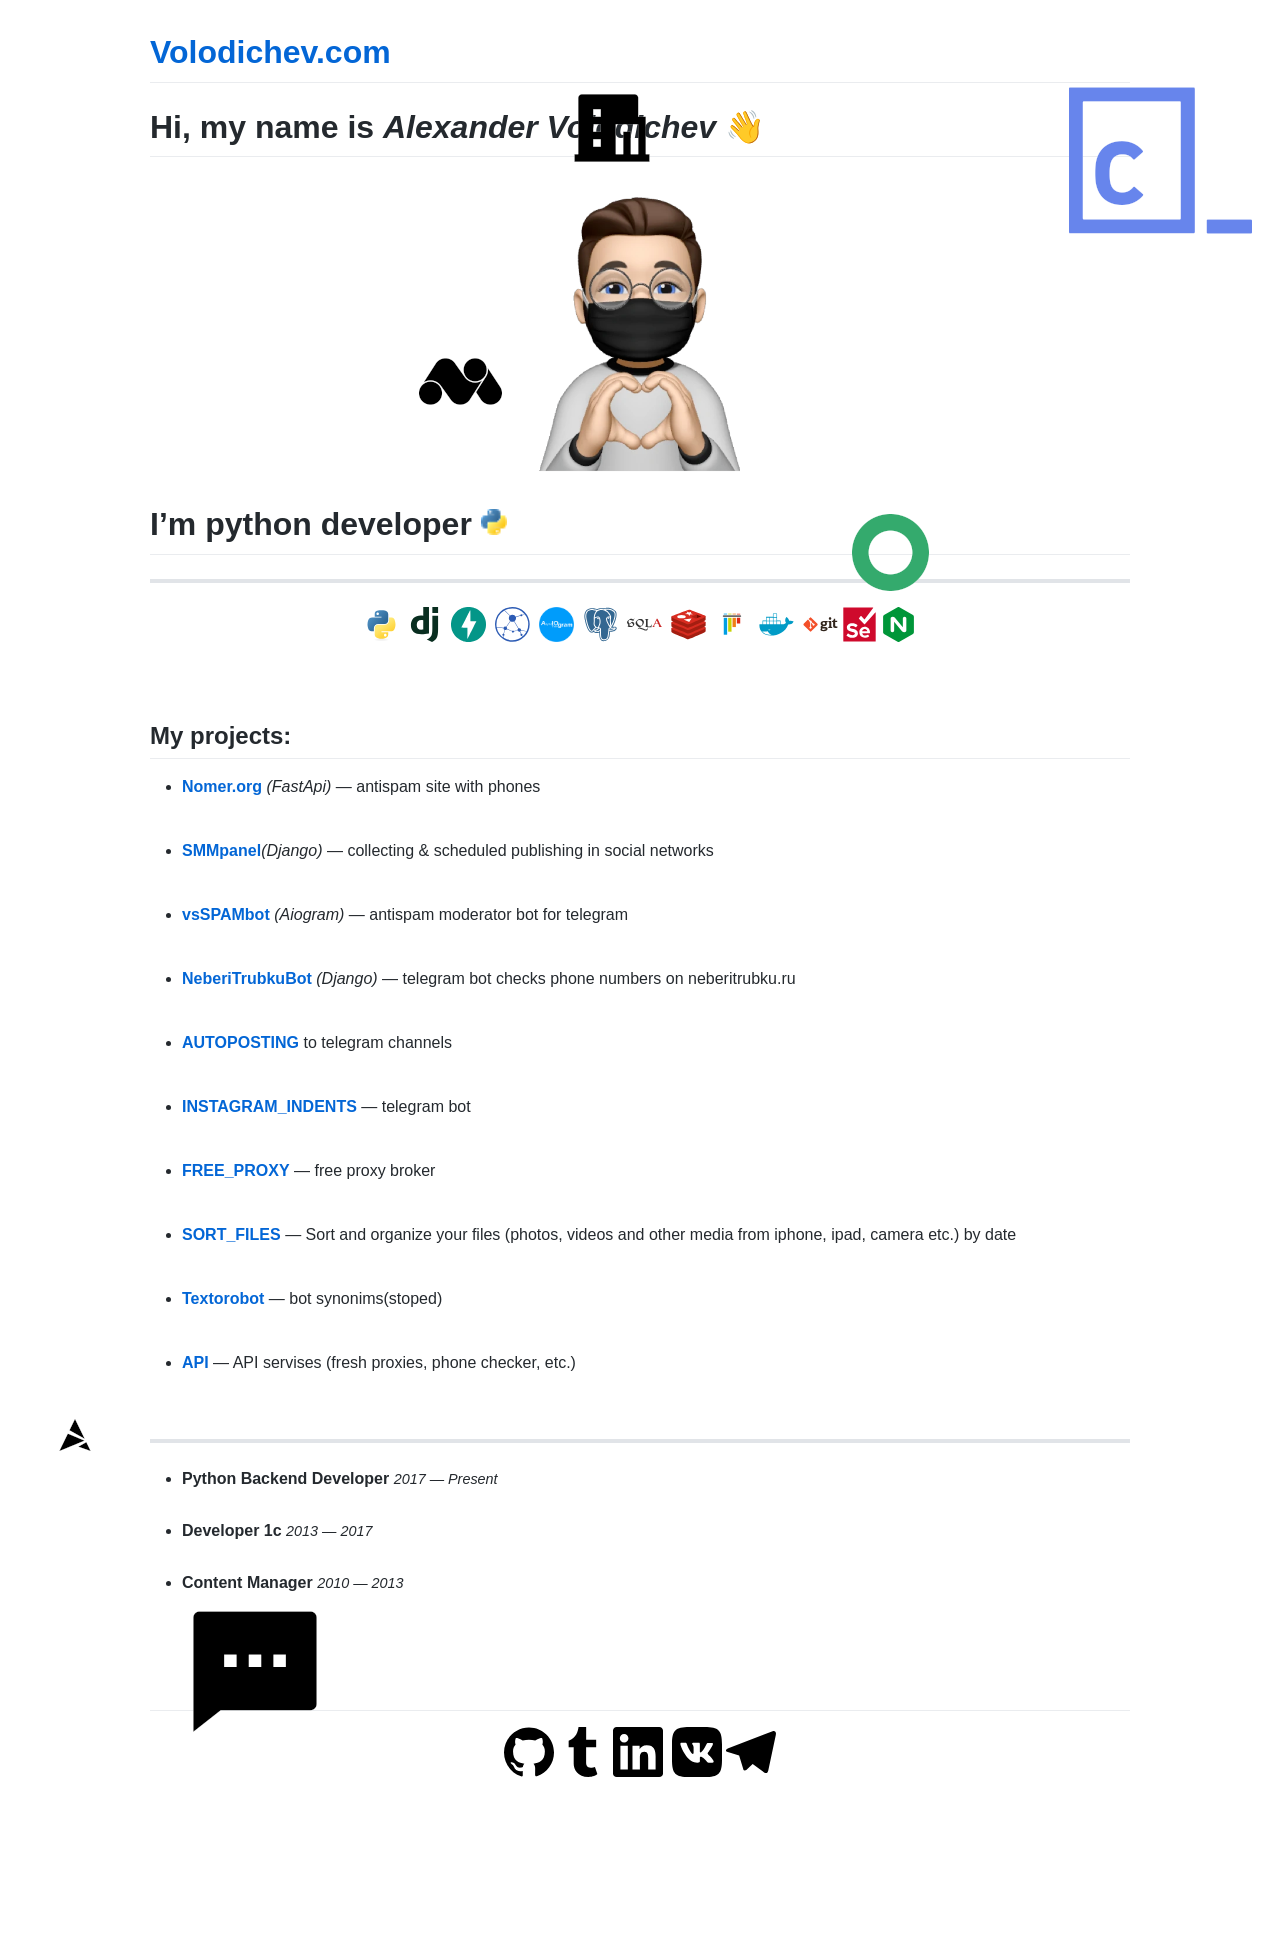 Image resolution: width=1280 pixels, height=1936 pixels. Describe the element at coordinates (890, 552) in the screenshot. I see `listmonk email newsletter and mailing list manager logo` at that location.